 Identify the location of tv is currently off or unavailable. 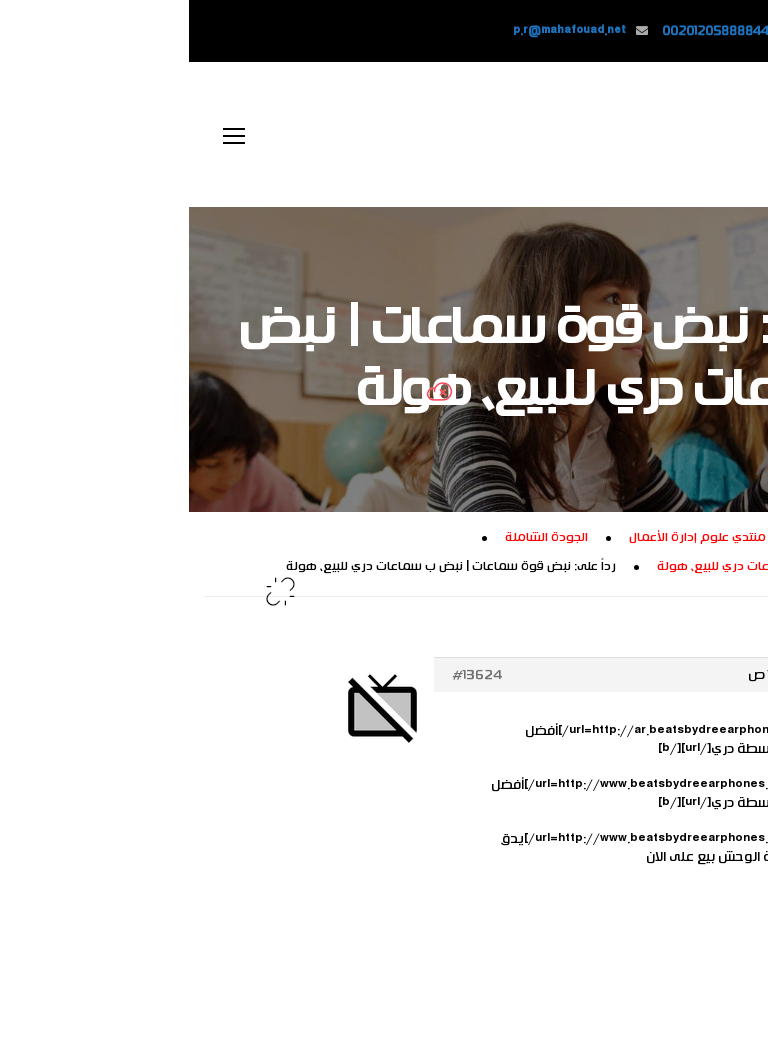
(382, 708).